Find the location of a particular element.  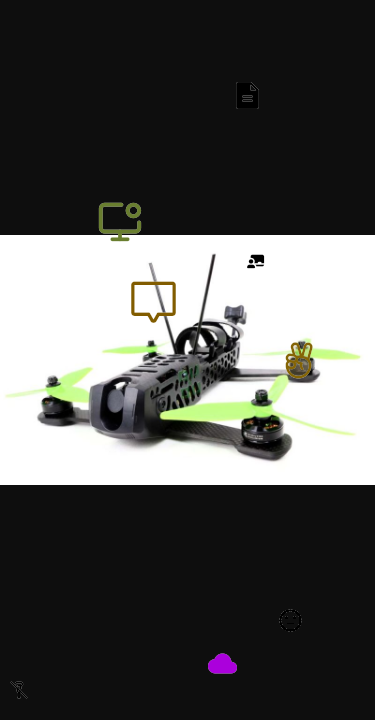

indicates crutches or mobility aid not needed is located at coordinates (19, 690).